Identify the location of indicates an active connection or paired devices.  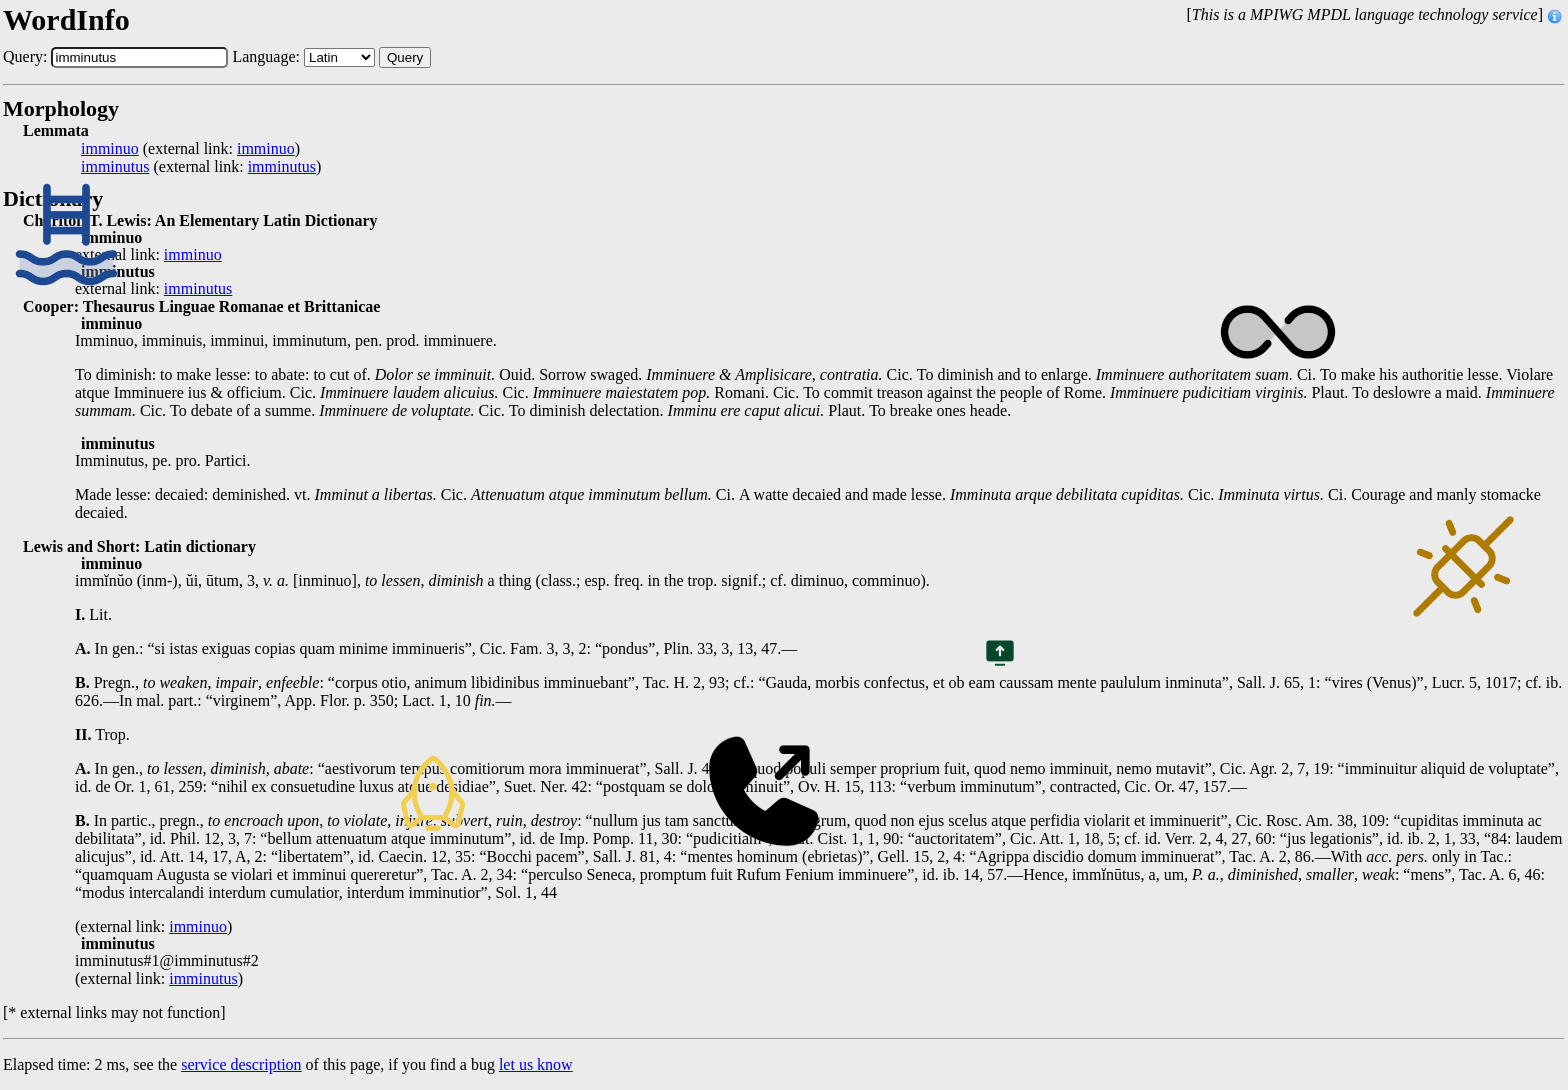
(1463, 566).